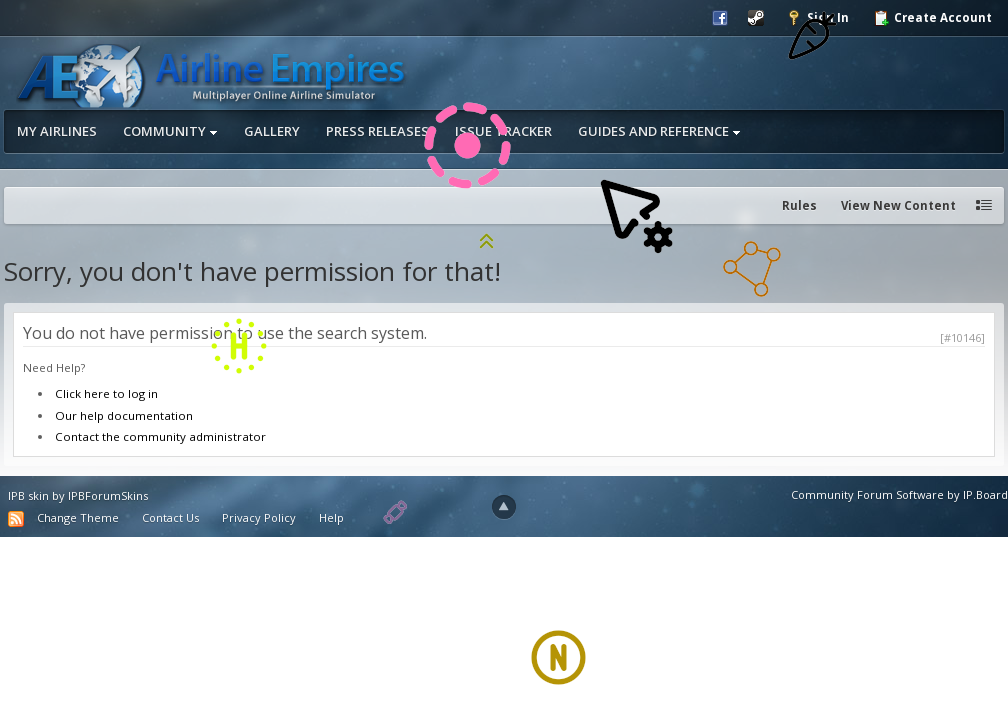 The image size is (1008, 720). Describe the element at coordinates (239, 346) in the screenshot. I see `indicates a pending or in-progress hospital/health service` at that location.